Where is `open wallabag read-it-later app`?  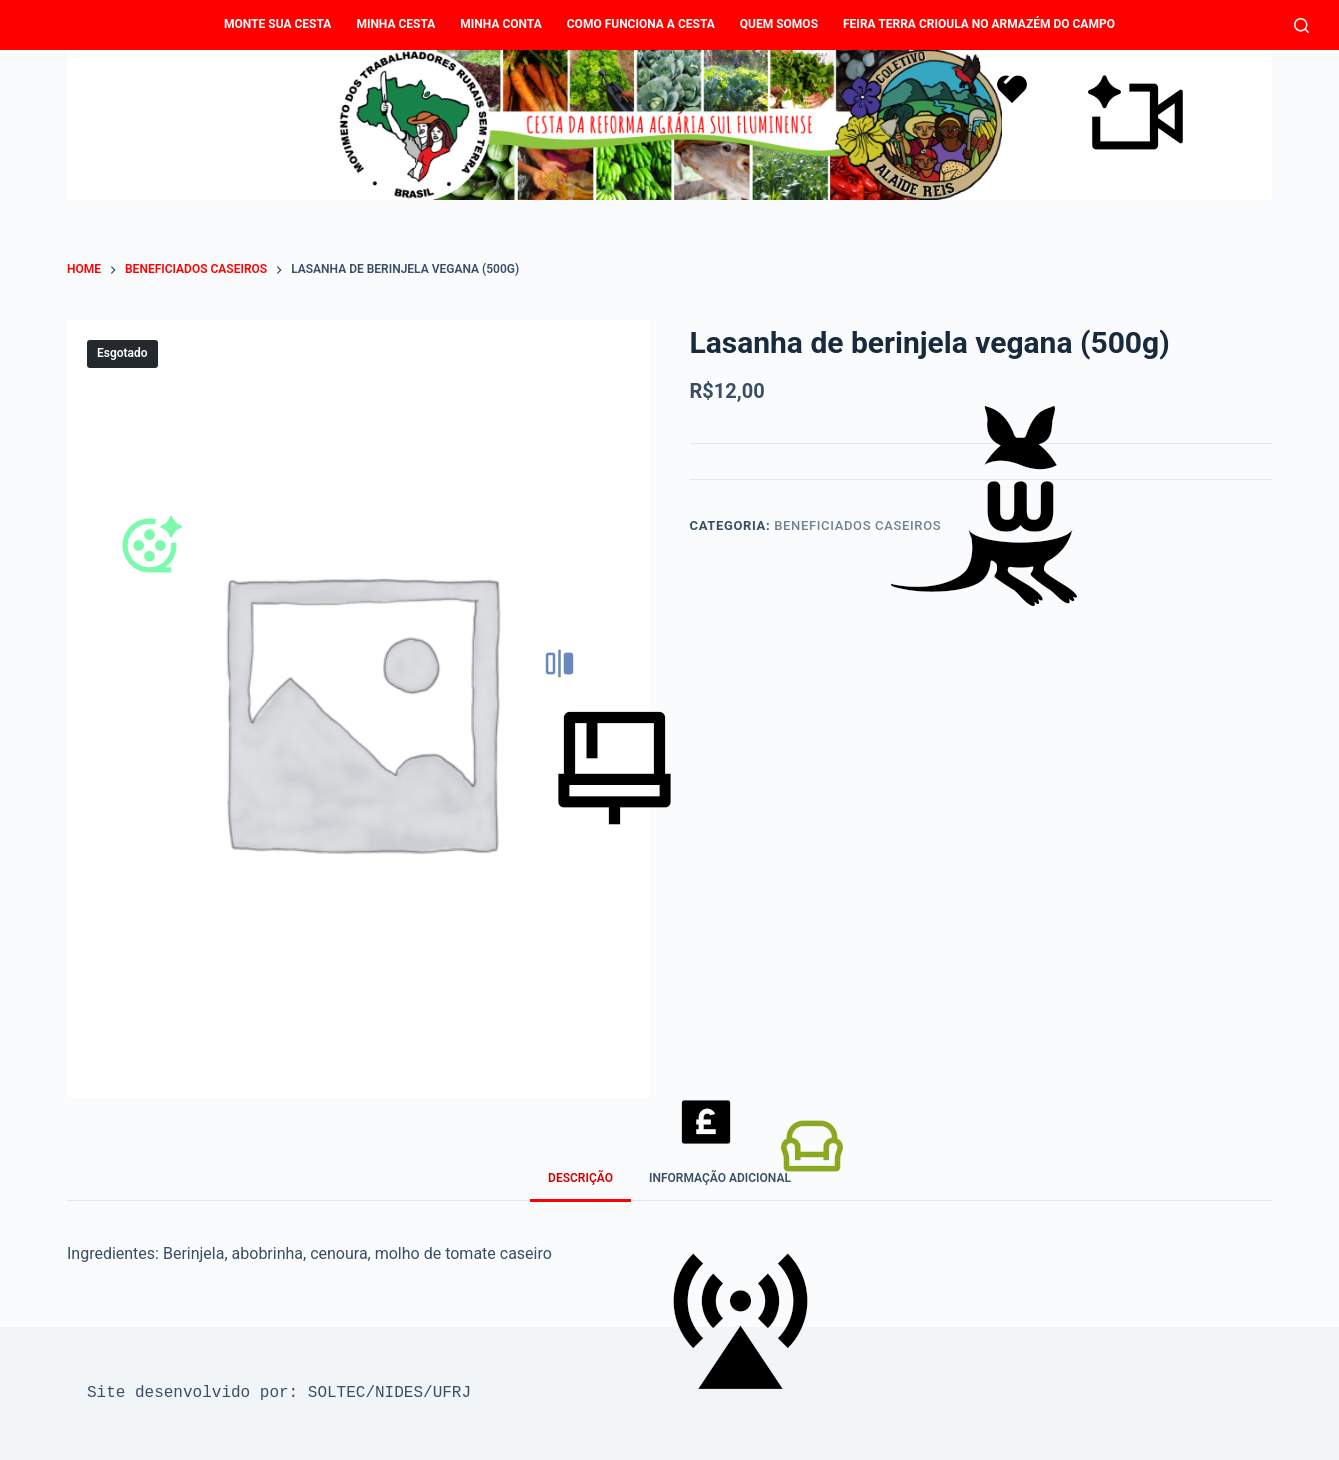 open wallabag read-it-later app is located at coordinates (984, 506).